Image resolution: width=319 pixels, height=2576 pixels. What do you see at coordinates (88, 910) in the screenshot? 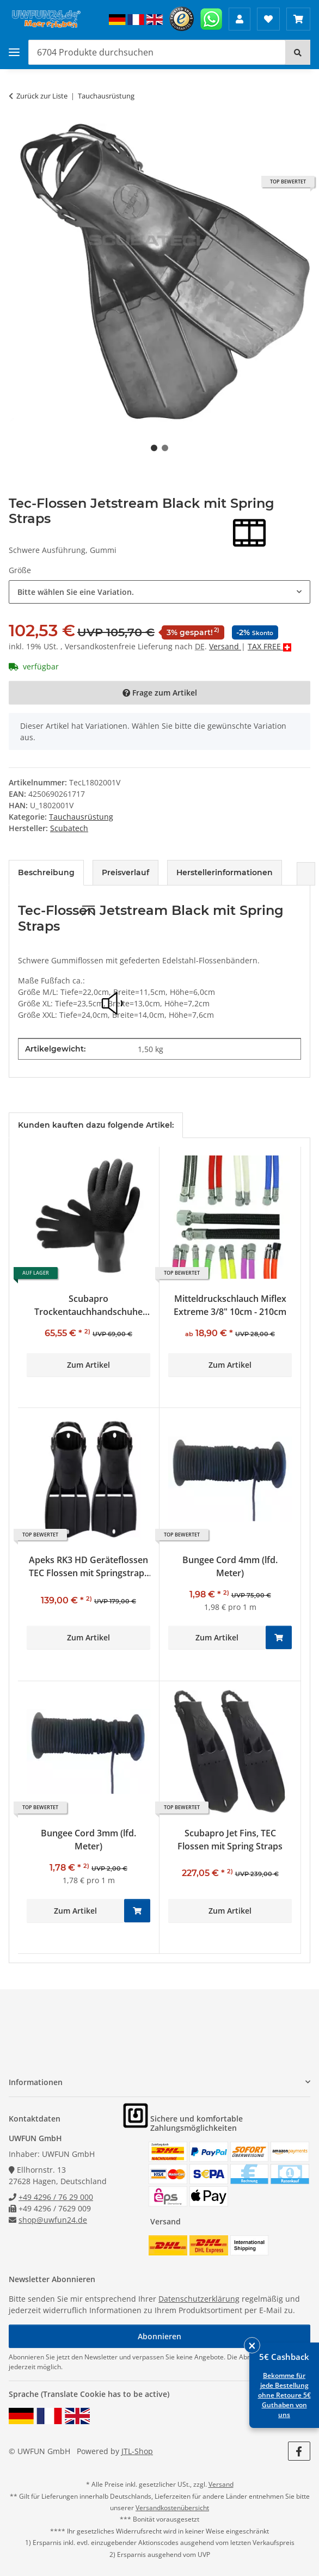
I see `collapse or minimize a section` at bounding box center [88, 910].